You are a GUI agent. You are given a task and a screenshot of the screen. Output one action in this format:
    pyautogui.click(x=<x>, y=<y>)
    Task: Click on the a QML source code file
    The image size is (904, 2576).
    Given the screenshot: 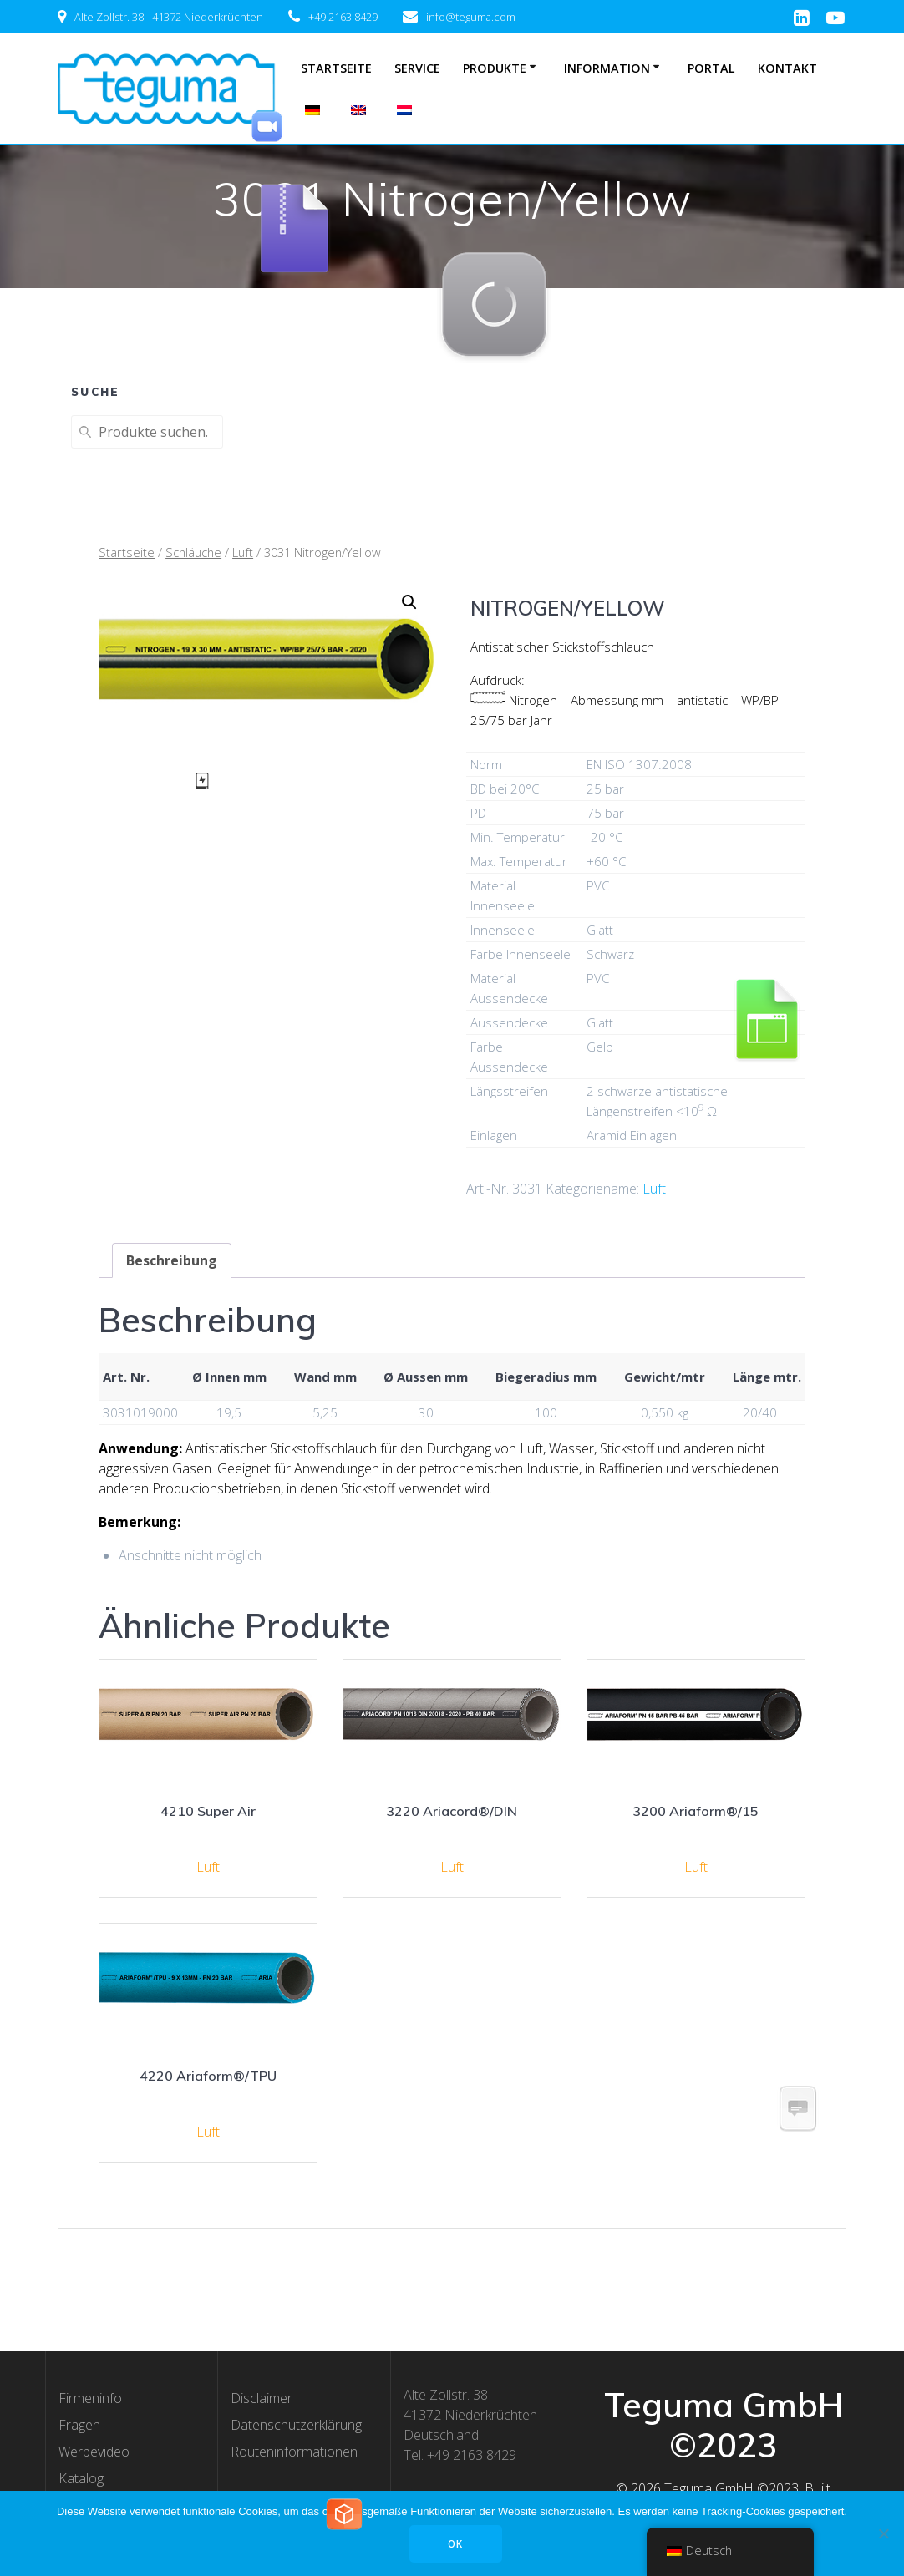 What is the action you would take?
    pyautogui.click(x=767, y=1021)
    